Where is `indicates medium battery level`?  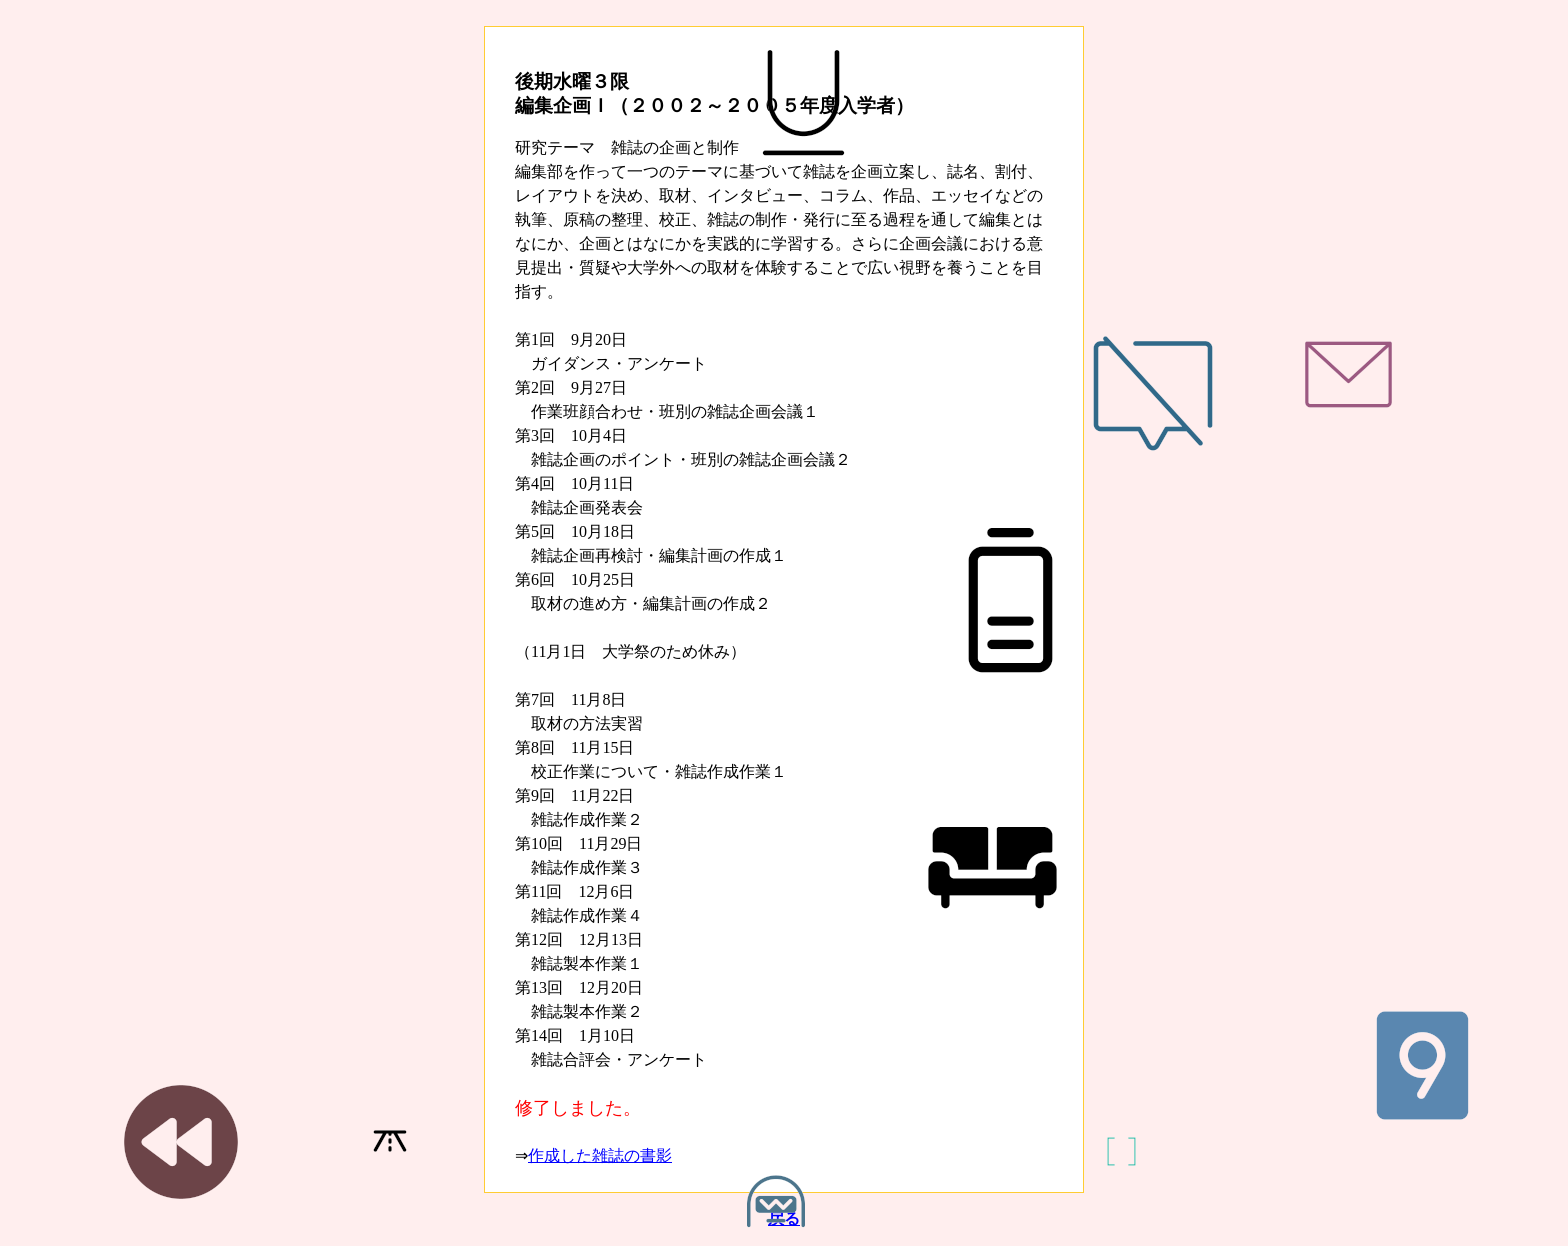
indicates medium battery level is located at coordinates (1010, 602).